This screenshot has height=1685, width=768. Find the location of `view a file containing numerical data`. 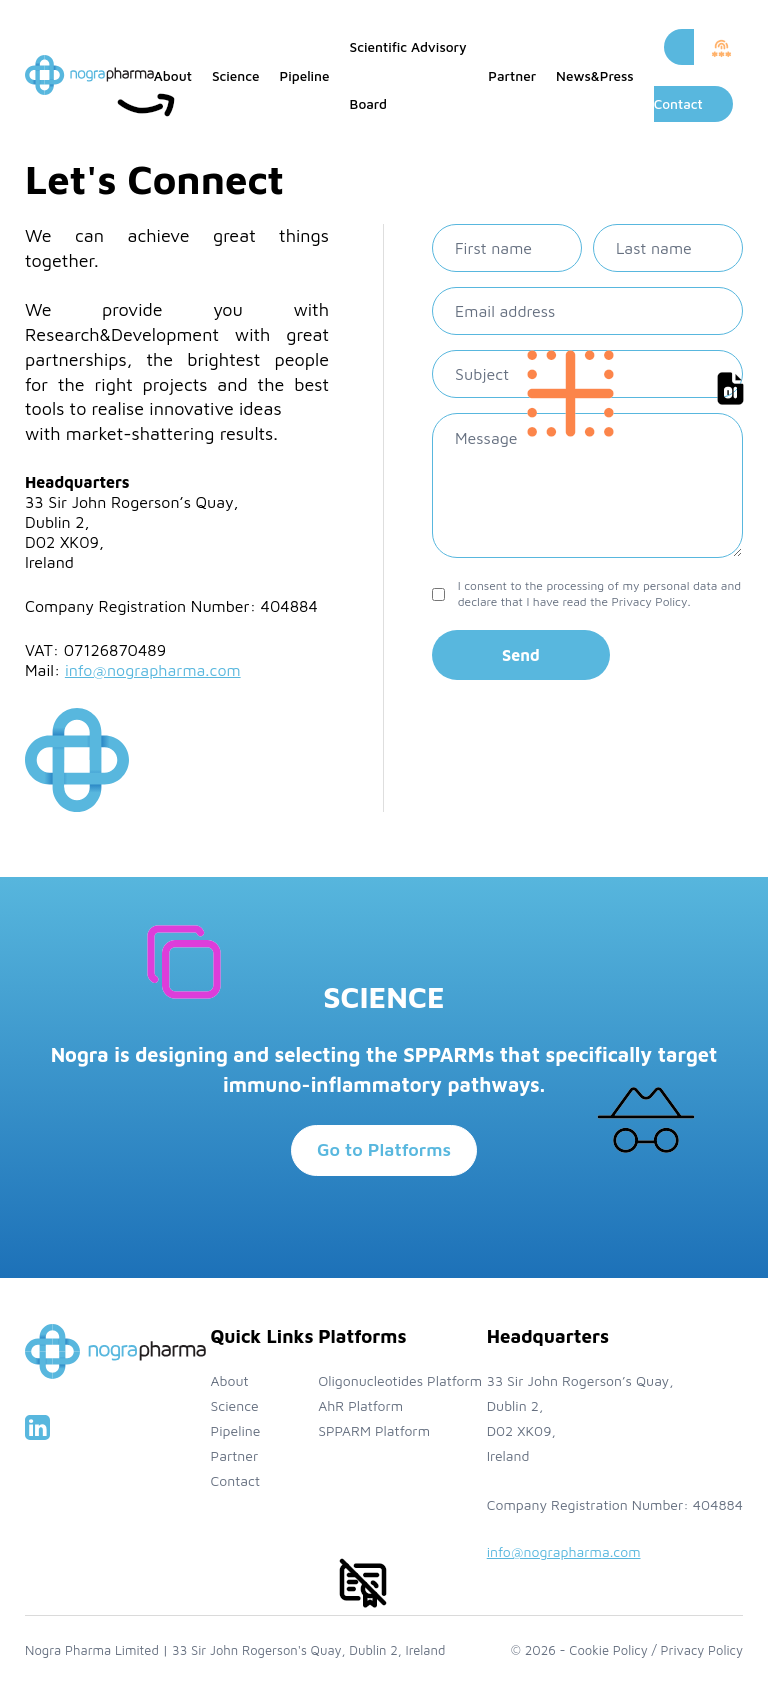

view a file containing numerical data is located at coordinates (730, 388).